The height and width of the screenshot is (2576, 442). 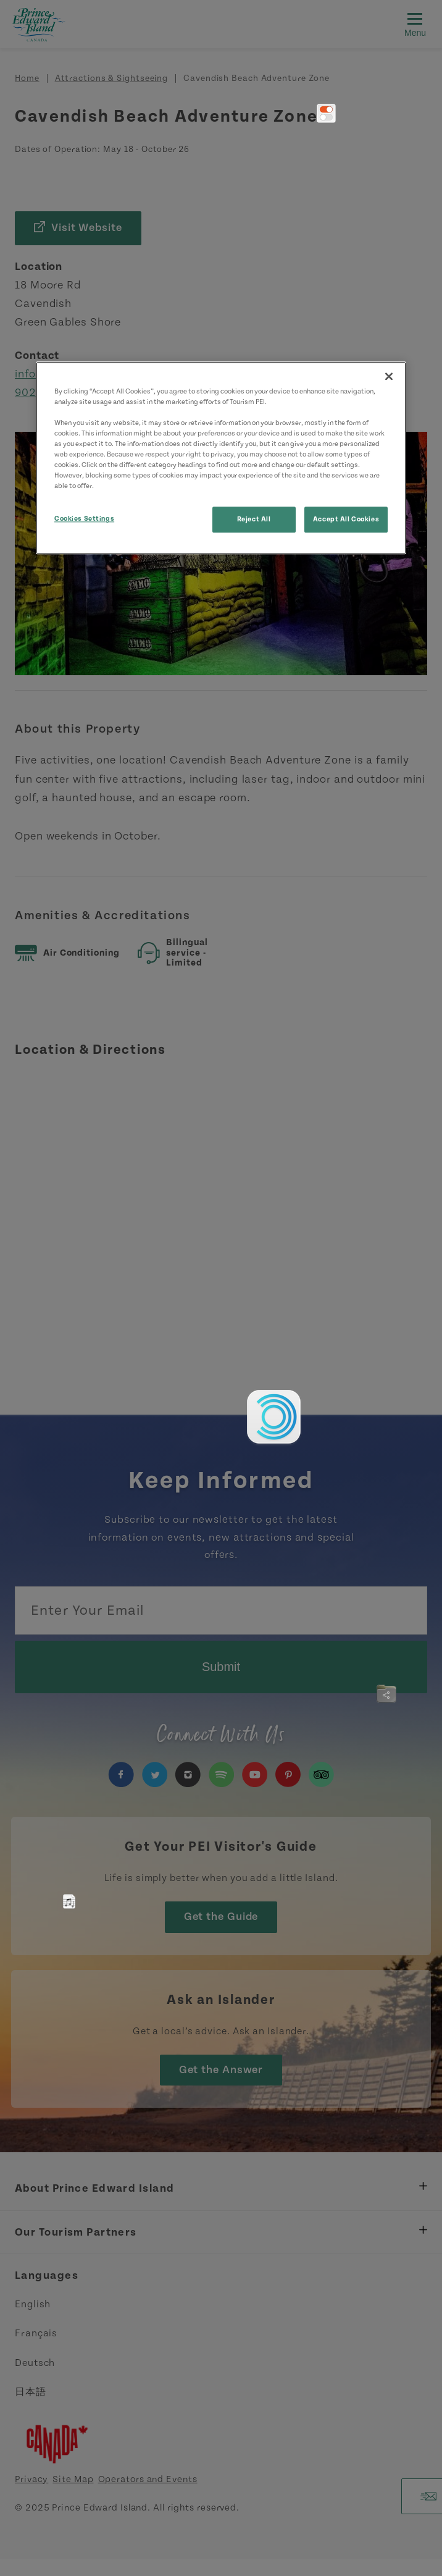 What do you see at coordinates (273, 1416) in the screenshot?
I see `open alvr virtual reality streaming app` at bounding box center [273, 1416].